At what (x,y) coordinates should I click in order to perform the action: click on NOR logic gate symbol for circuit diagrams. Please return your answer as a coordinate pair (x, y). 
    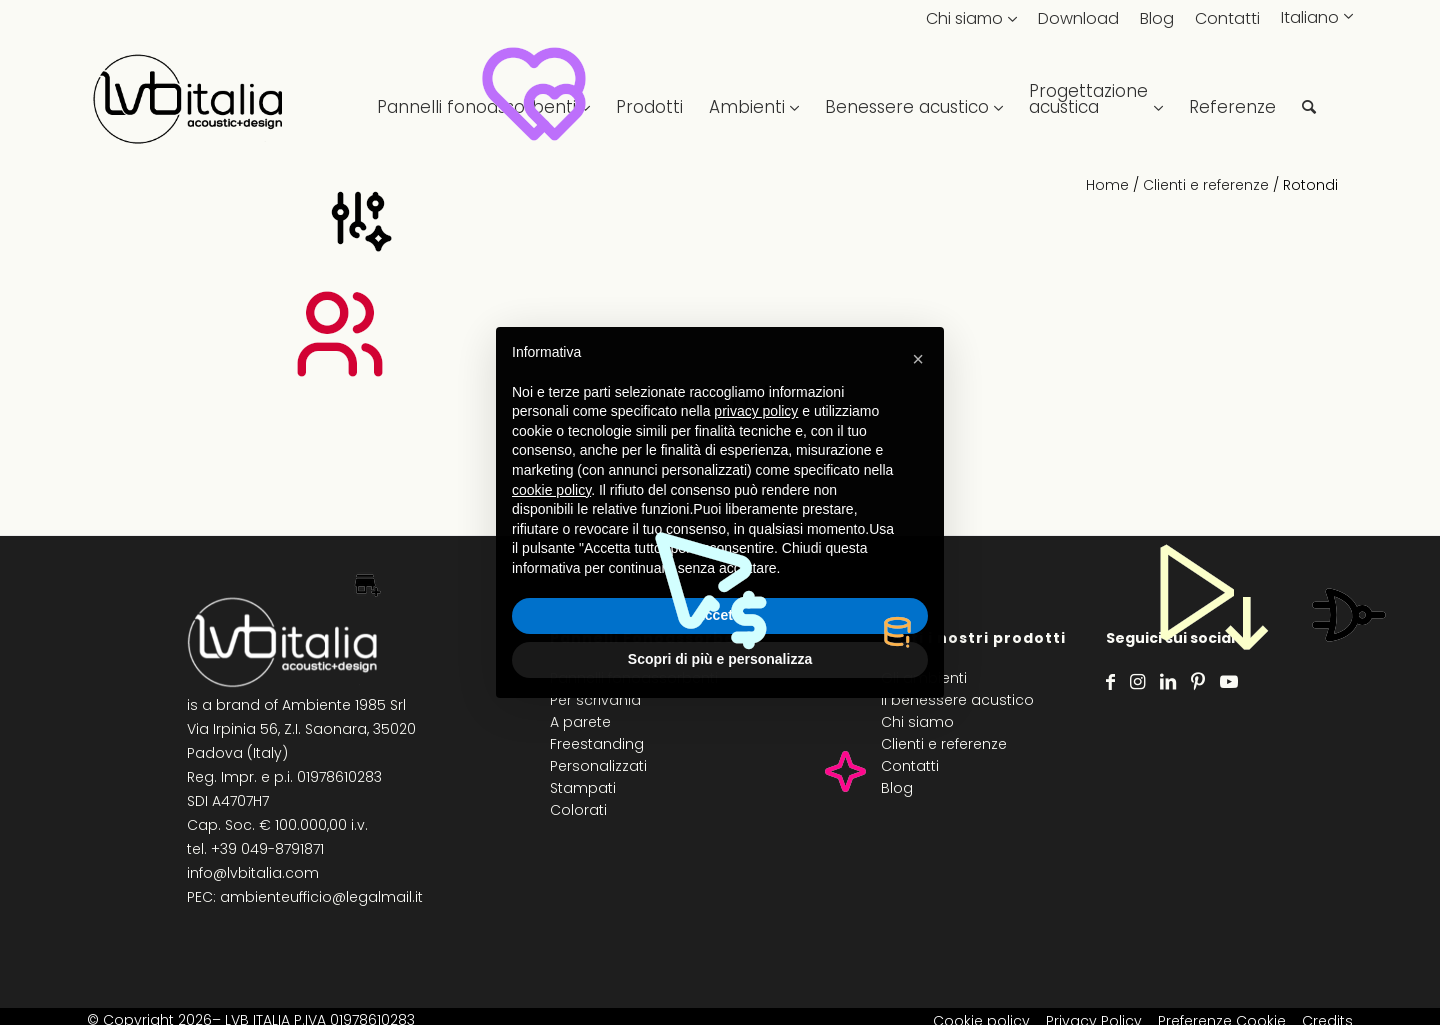
    Looking at the image, I should click on (1349, 615).